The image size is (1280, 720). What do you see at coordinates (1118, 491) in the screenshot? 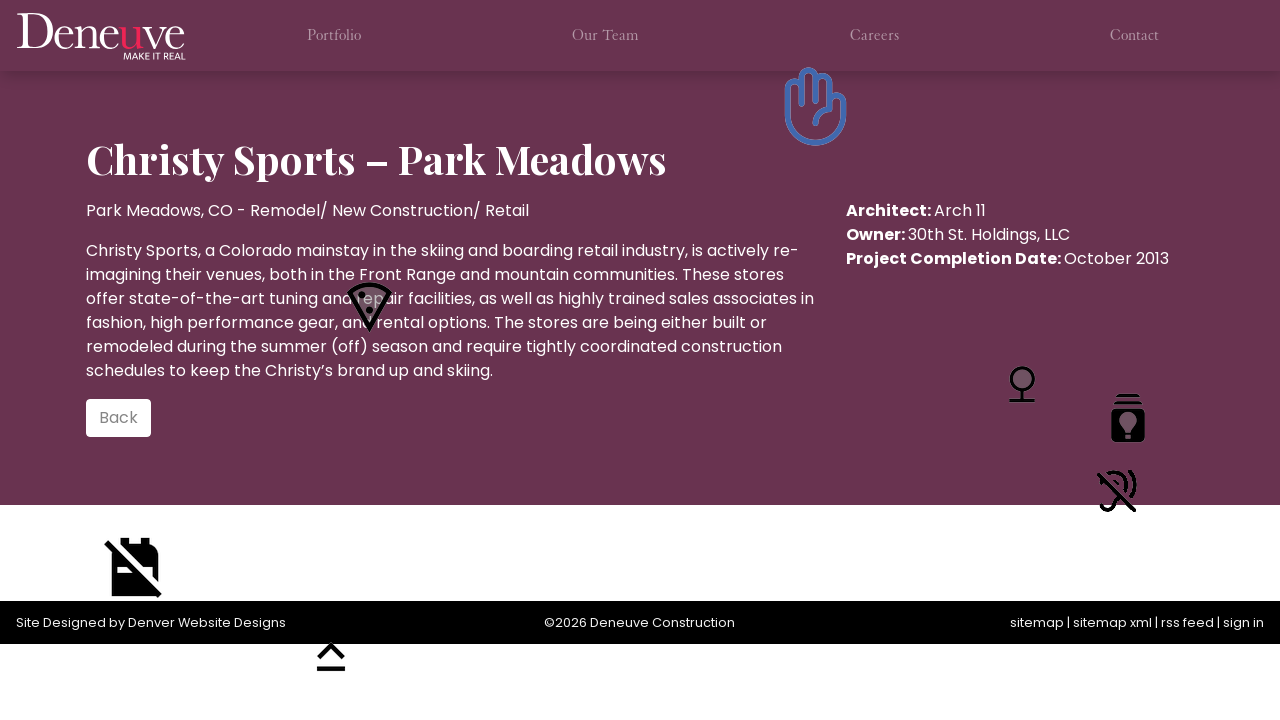
I see `indicates hearing assistance is disabled` at bounding box center [1118, 491].